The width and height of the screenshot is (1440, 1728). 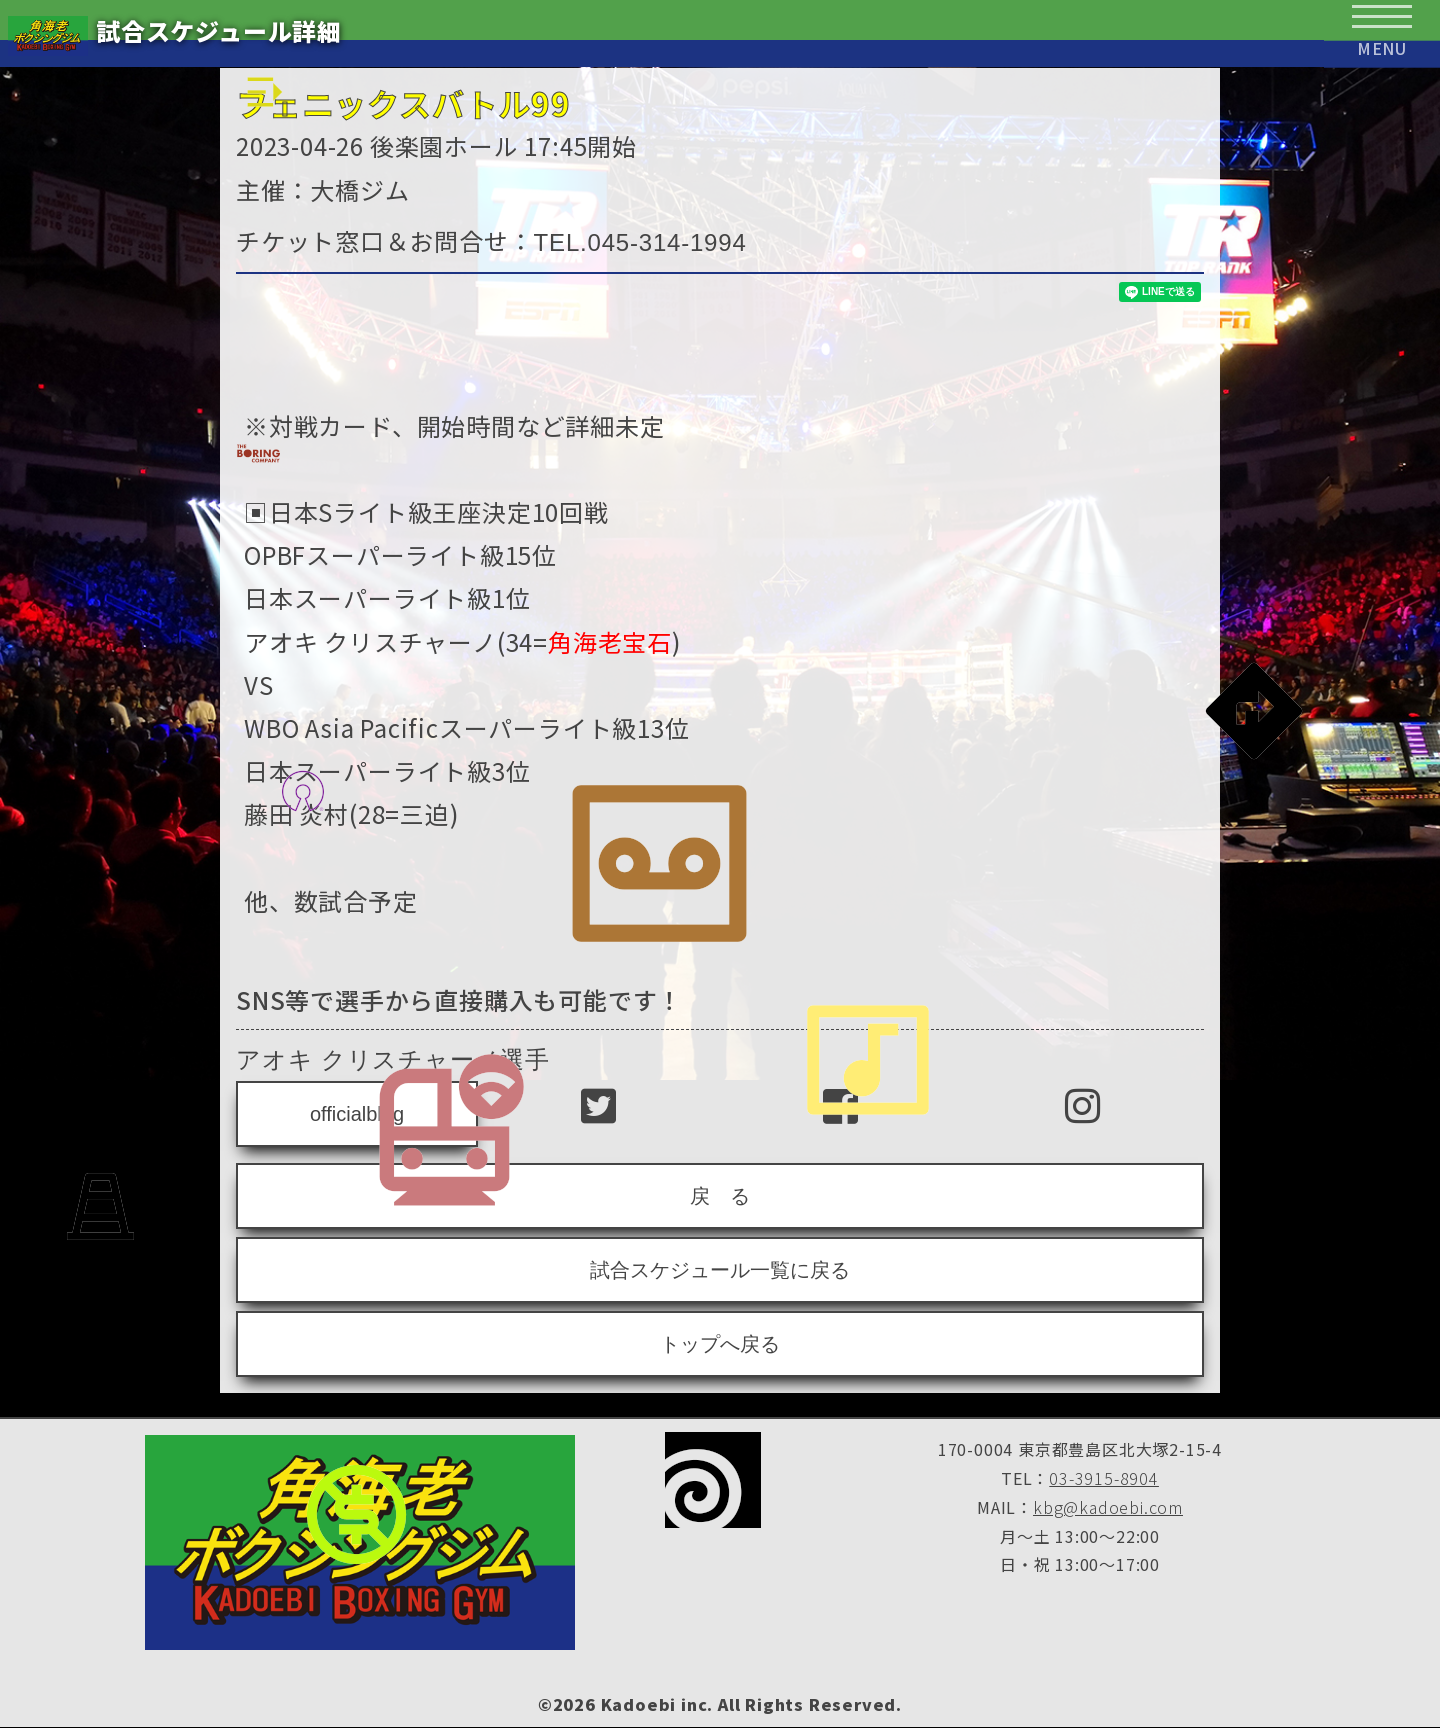 What do you see at coordinates (1254, 711) in the screenshot?
I see `get directions to this location` at bounding box center [1254, 711].